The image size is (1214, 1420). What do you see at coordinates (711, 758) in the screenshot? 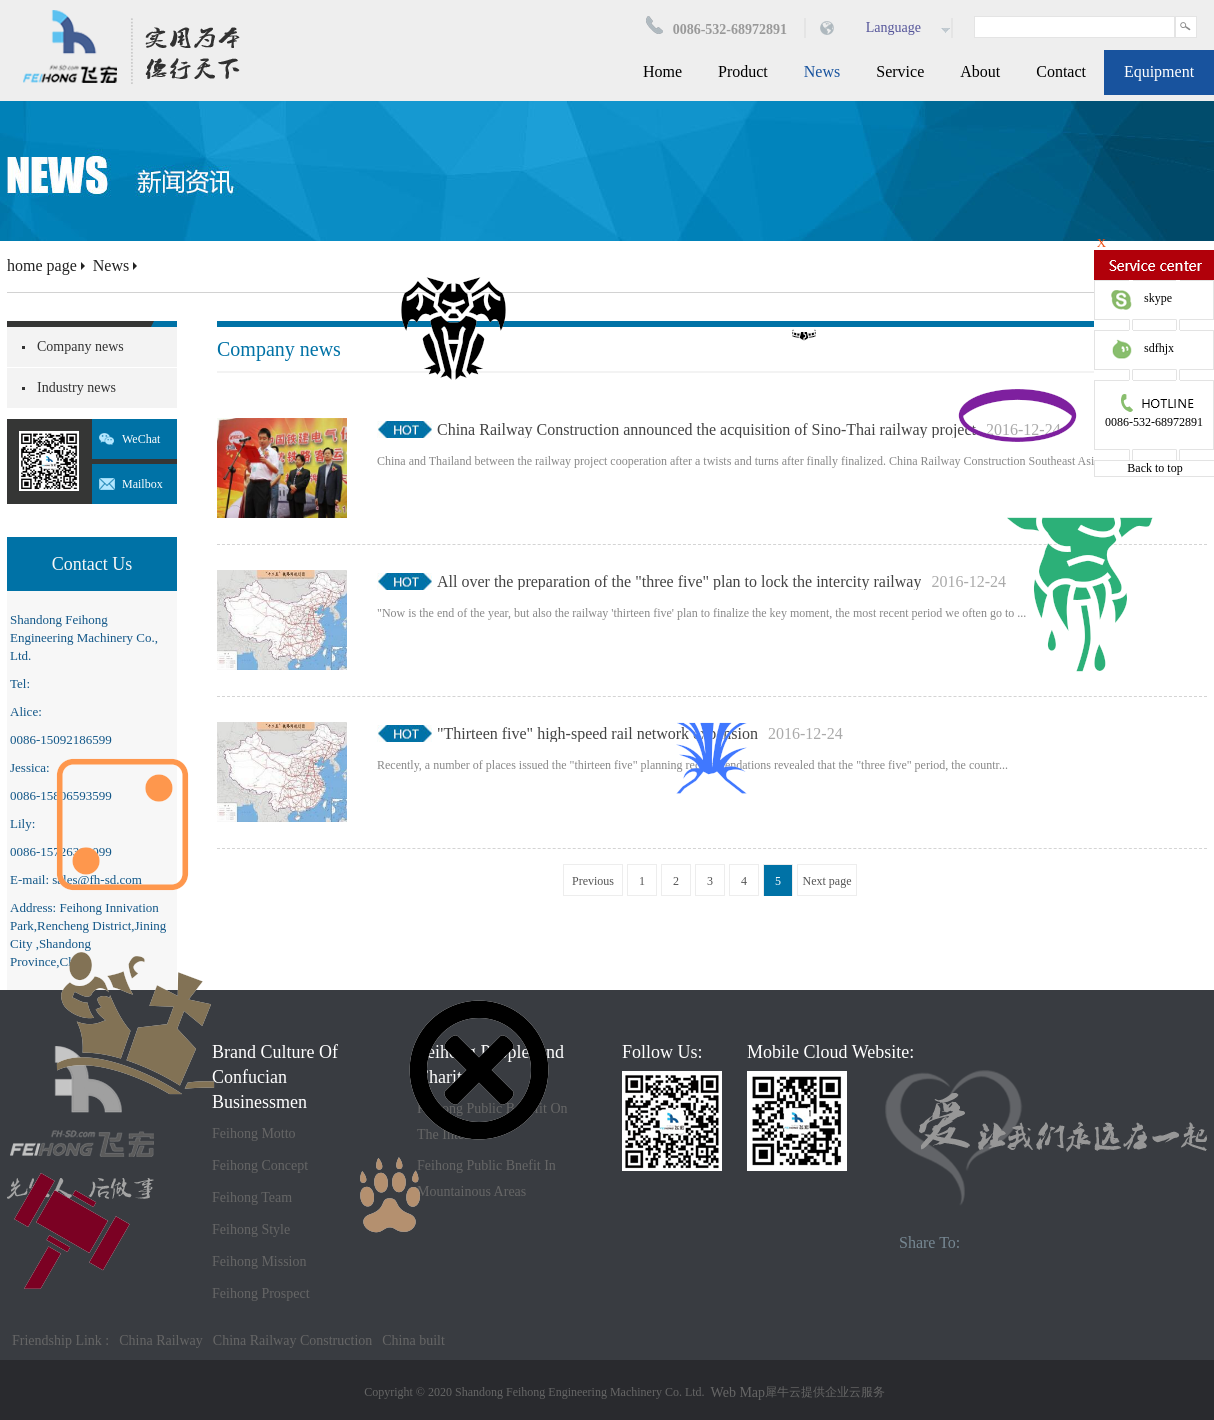
I see `indicates volcanic activity or hazard in a game` at bounding box center [711, 758].